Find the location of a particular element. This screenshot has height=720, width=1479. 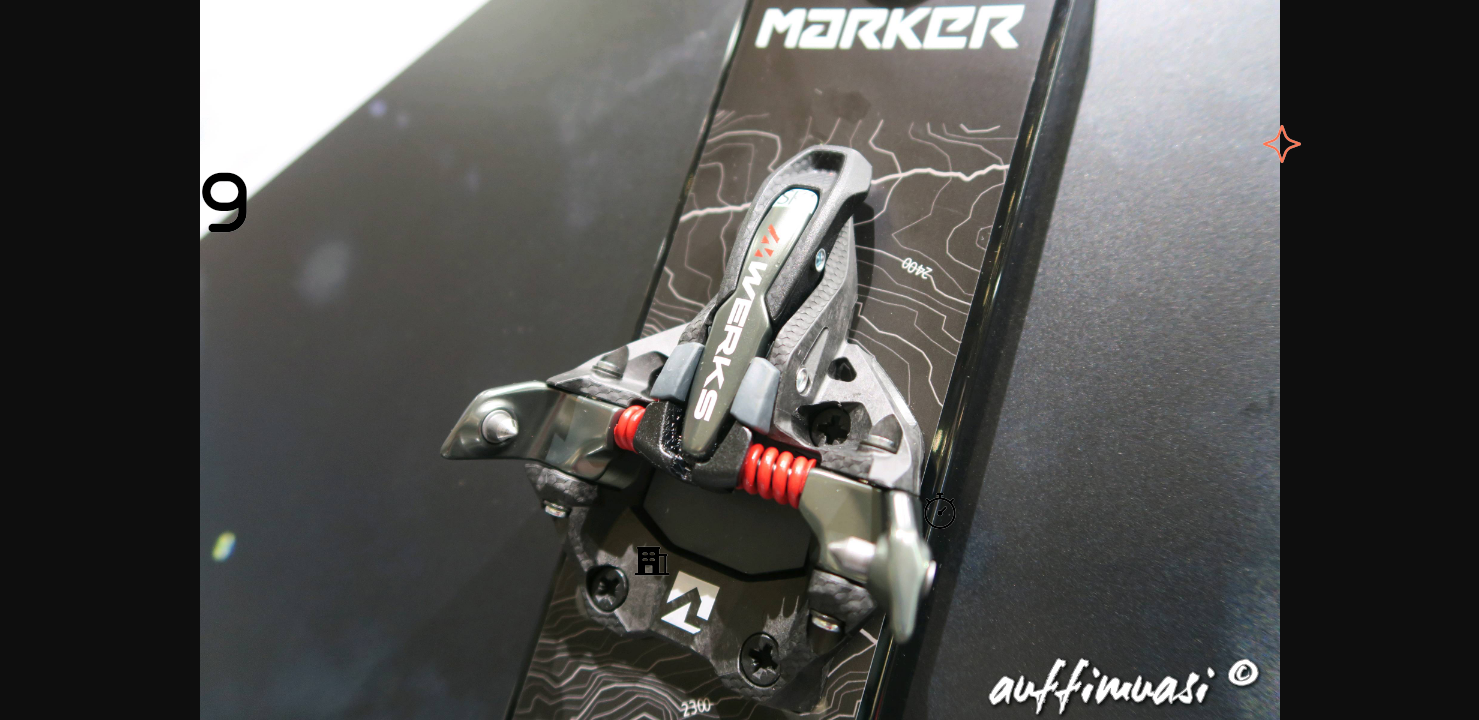

view office or workplace location is located at coordinates (651, 561).